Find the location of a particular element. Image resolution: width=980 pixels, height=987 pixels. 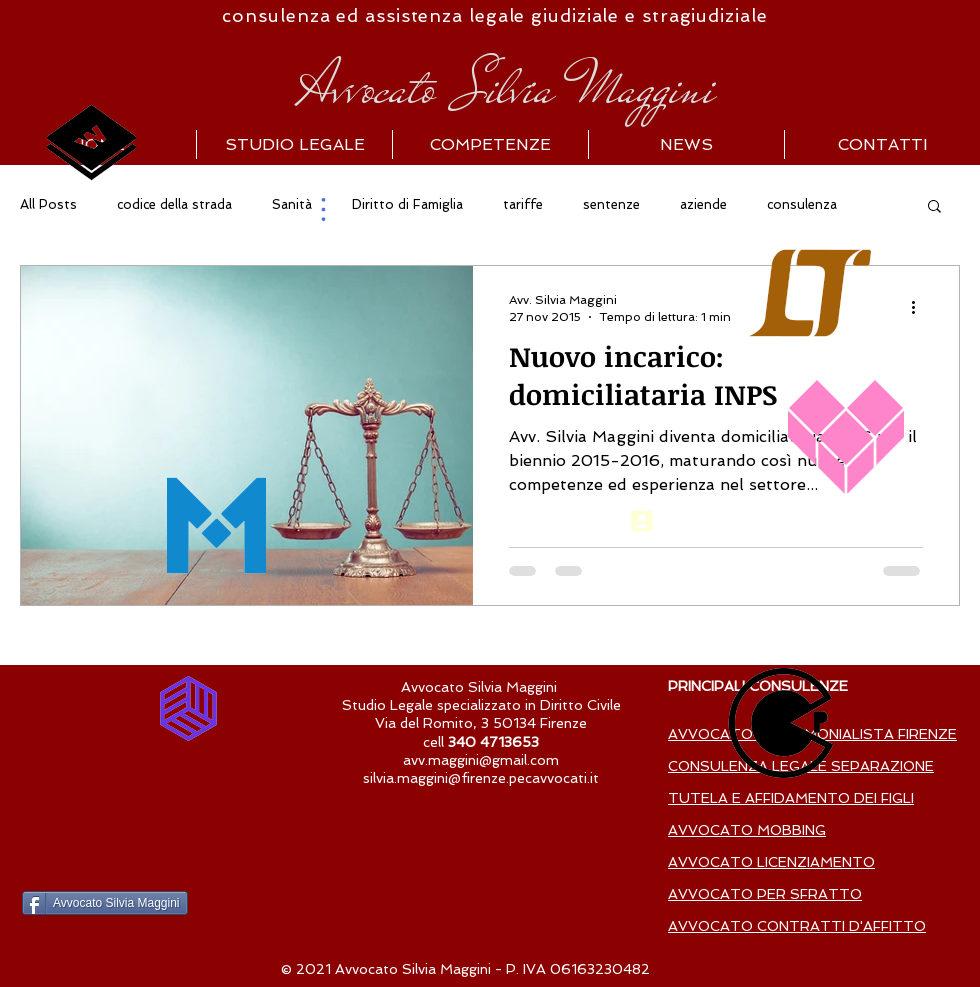

open the AnkerMake 3D printer app is located at coordinates (216, 525).